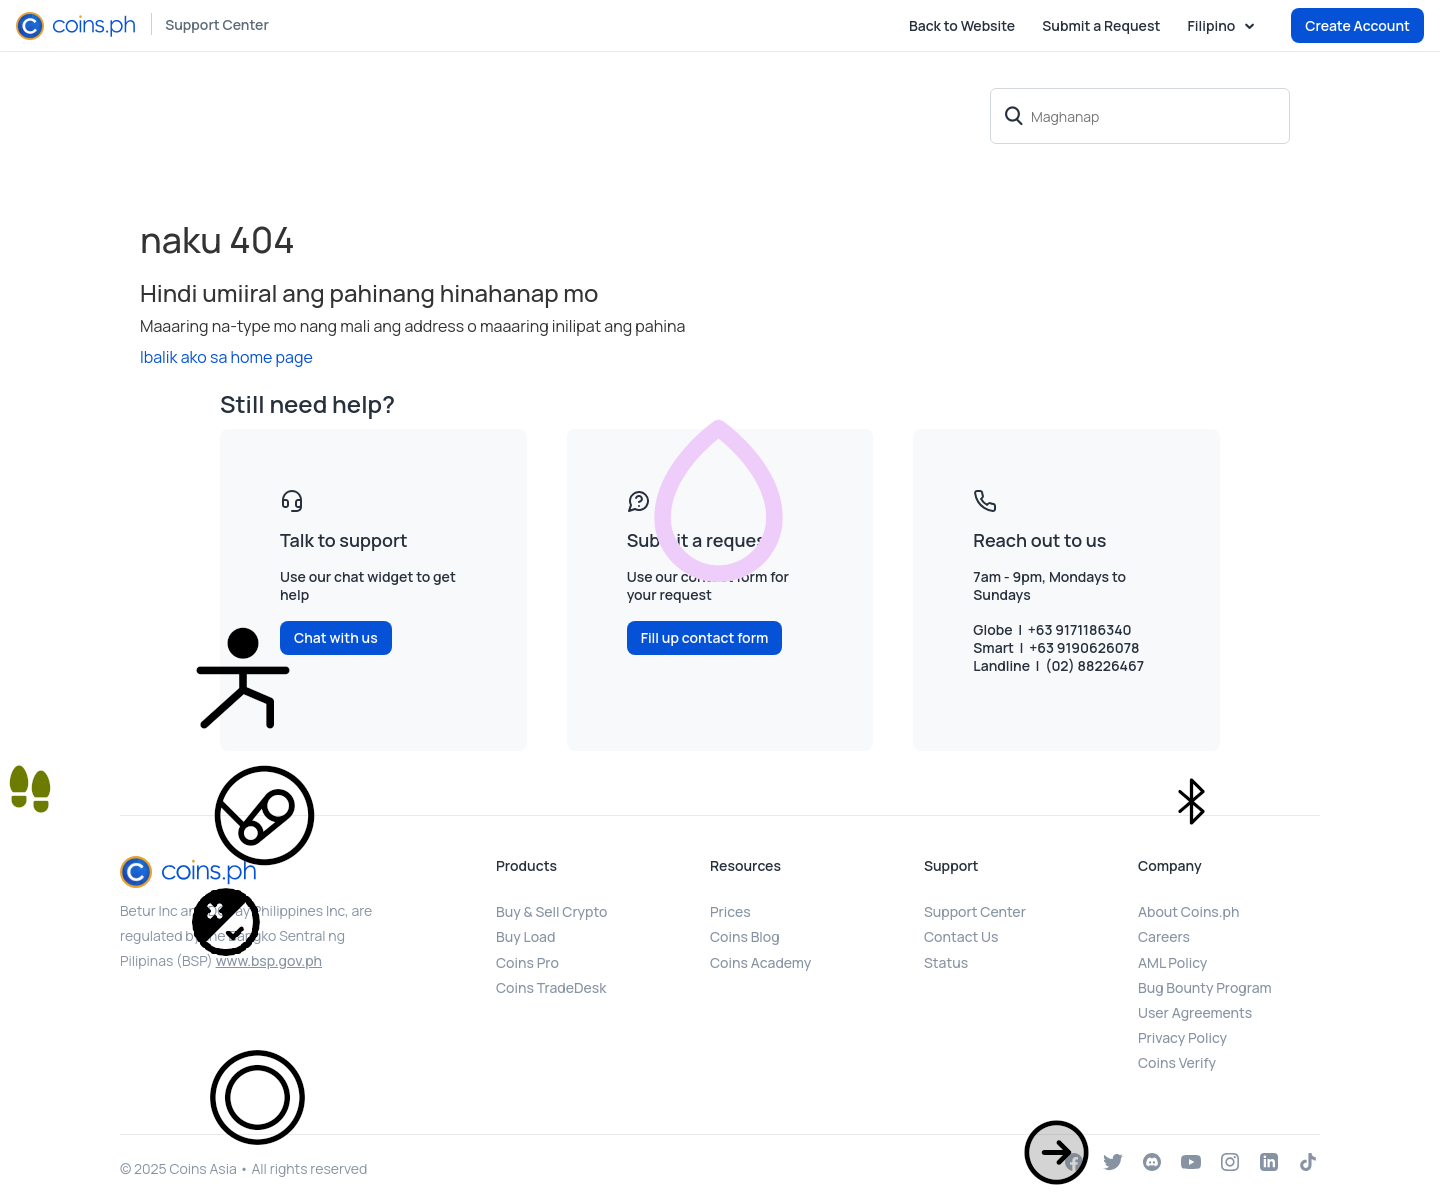 This screenshot has height=1203, width=1440. Describe the element at coordinates (1056, 1152) in the screenshot. I see `proceed to the next step` at that location.